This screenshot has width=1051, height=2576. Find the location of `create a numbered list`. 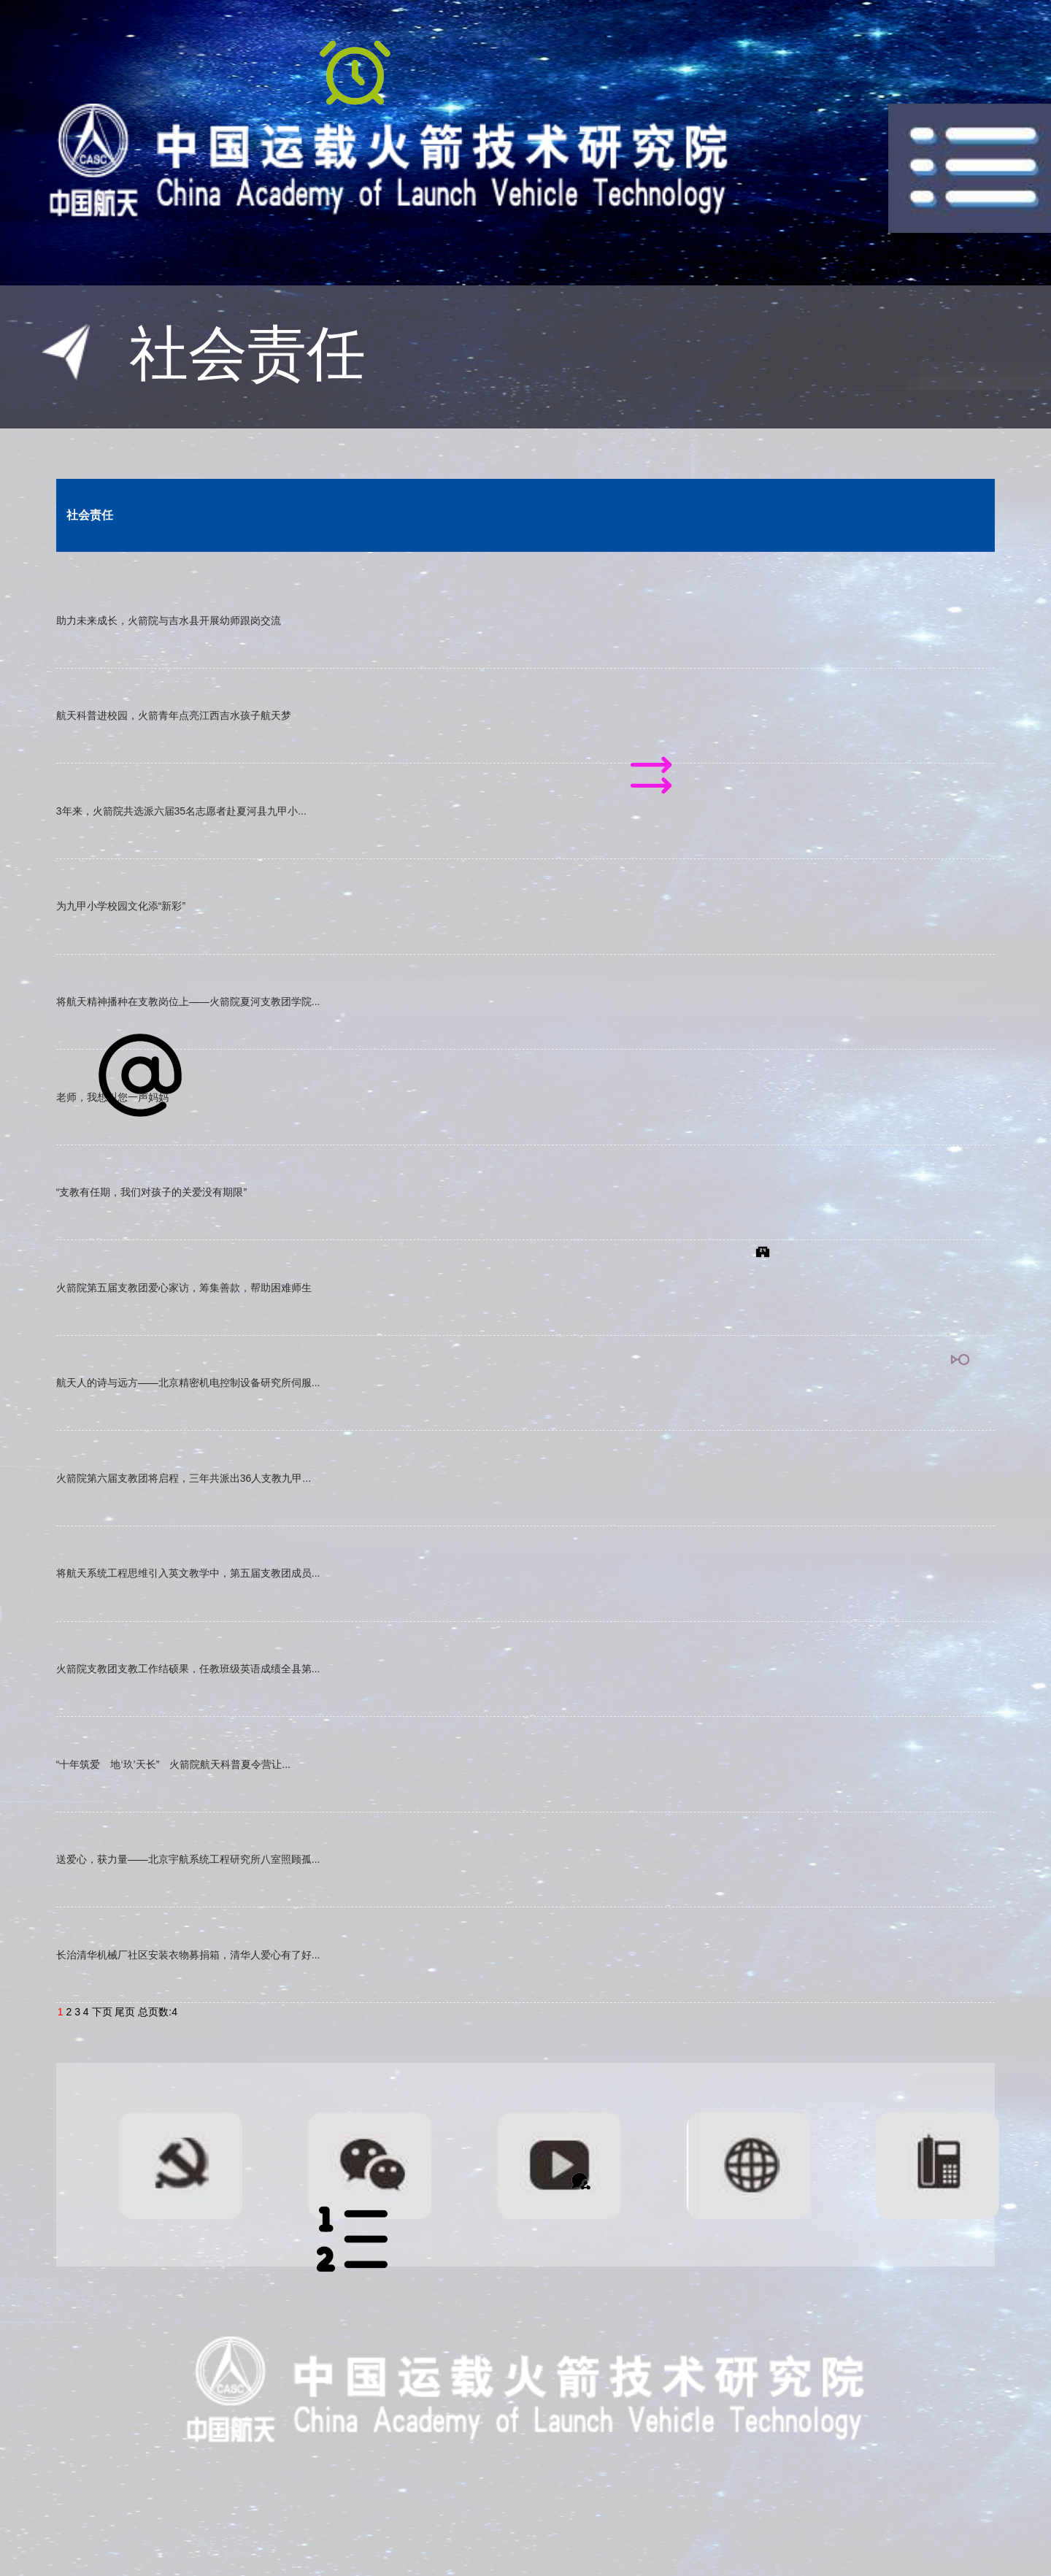

create a numbered list is located at coordinates (351, 2239).